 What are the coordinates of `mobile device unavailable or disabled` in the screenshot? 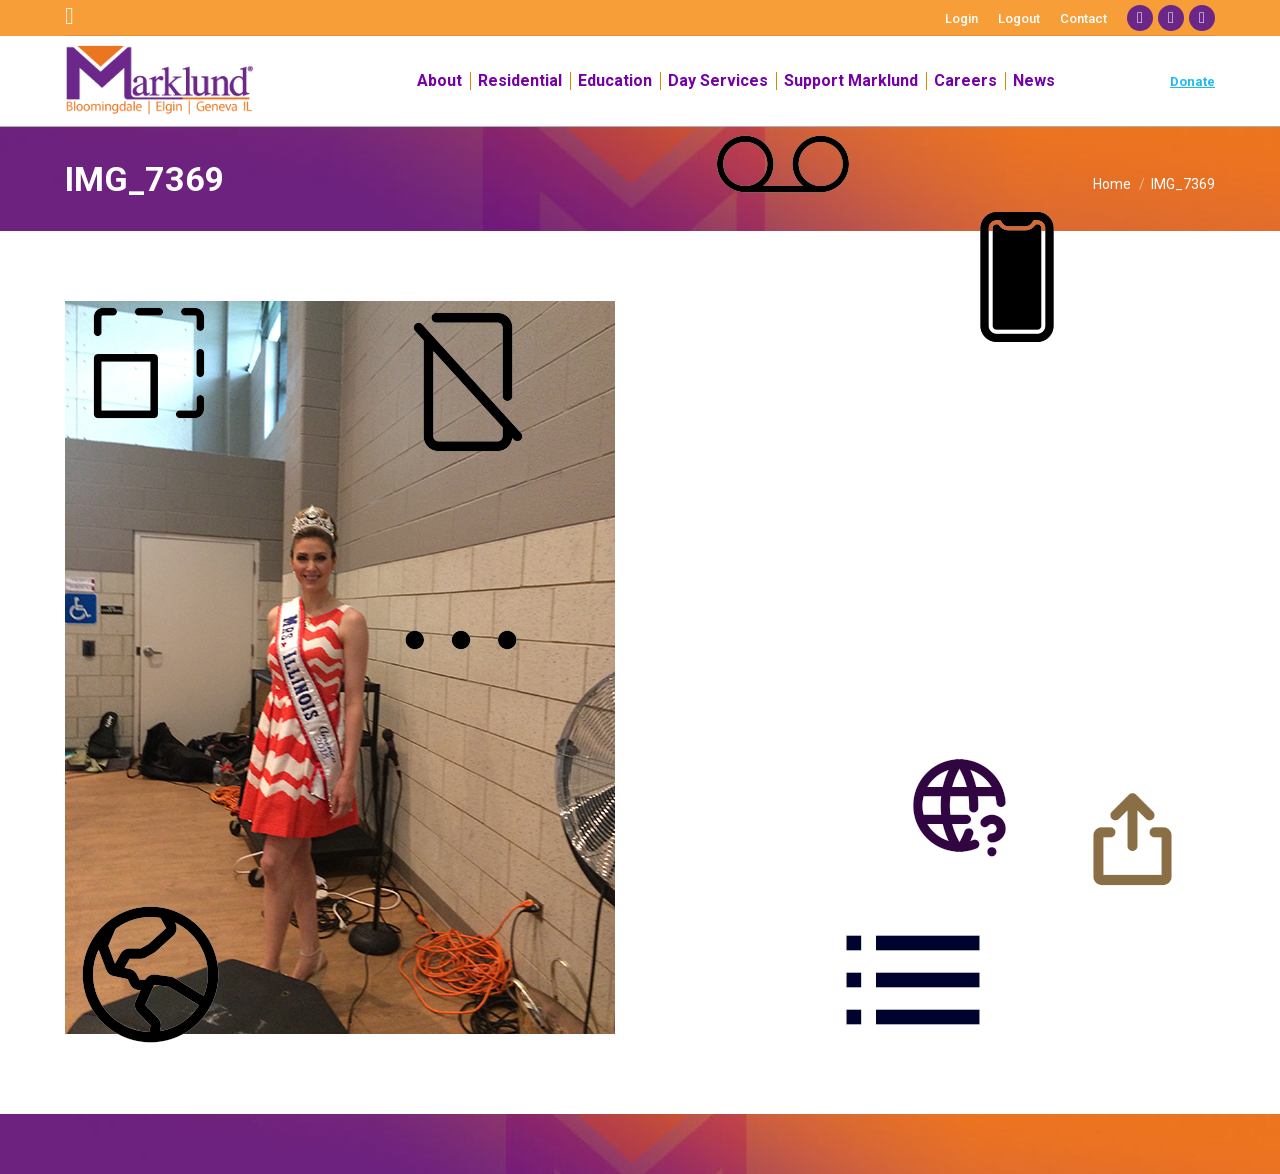 It's located at (468, 382).